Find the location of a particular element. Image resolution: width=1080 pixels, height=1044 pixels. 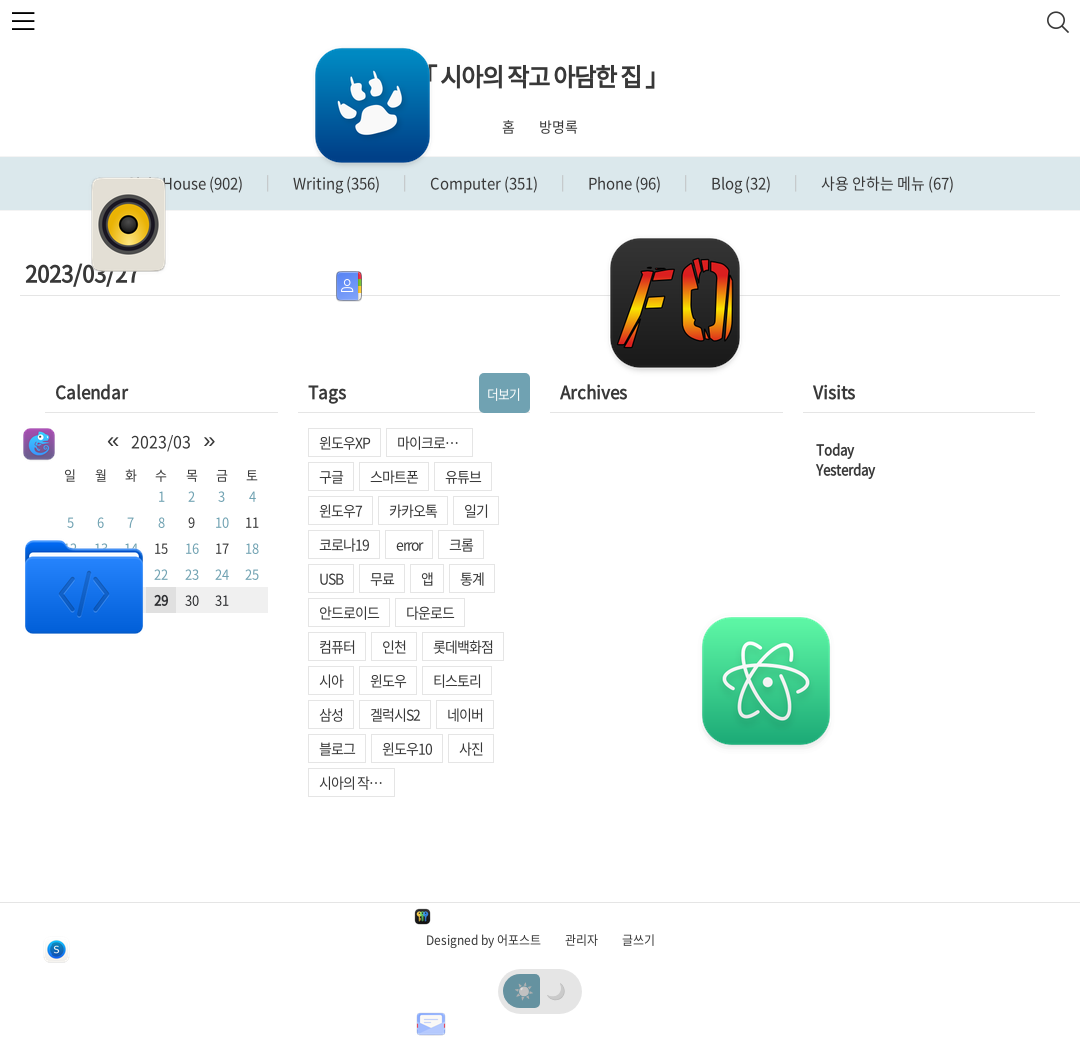

launch the flatout racing game is located at coordinates (675, 303).